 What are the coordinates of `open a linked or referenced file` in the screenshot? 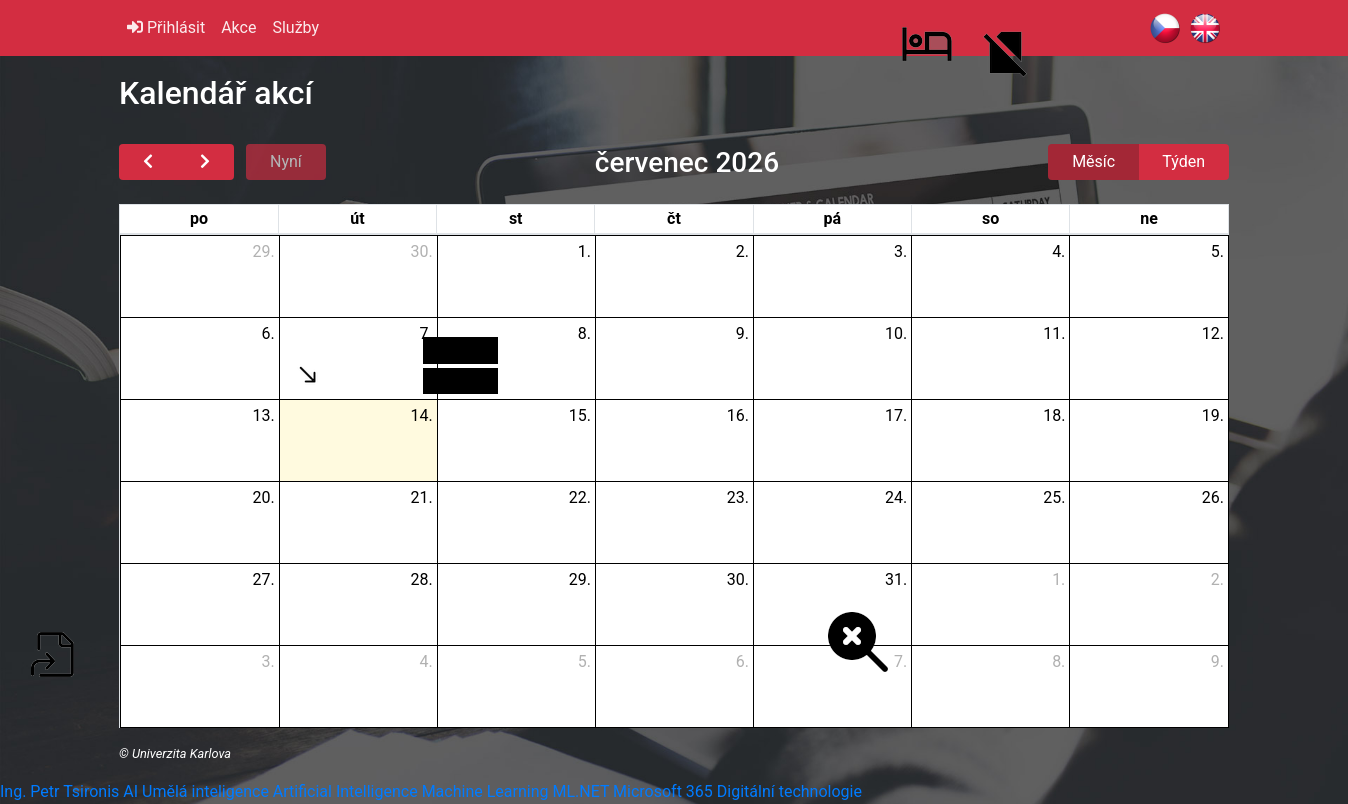 It's located at (55, 654).